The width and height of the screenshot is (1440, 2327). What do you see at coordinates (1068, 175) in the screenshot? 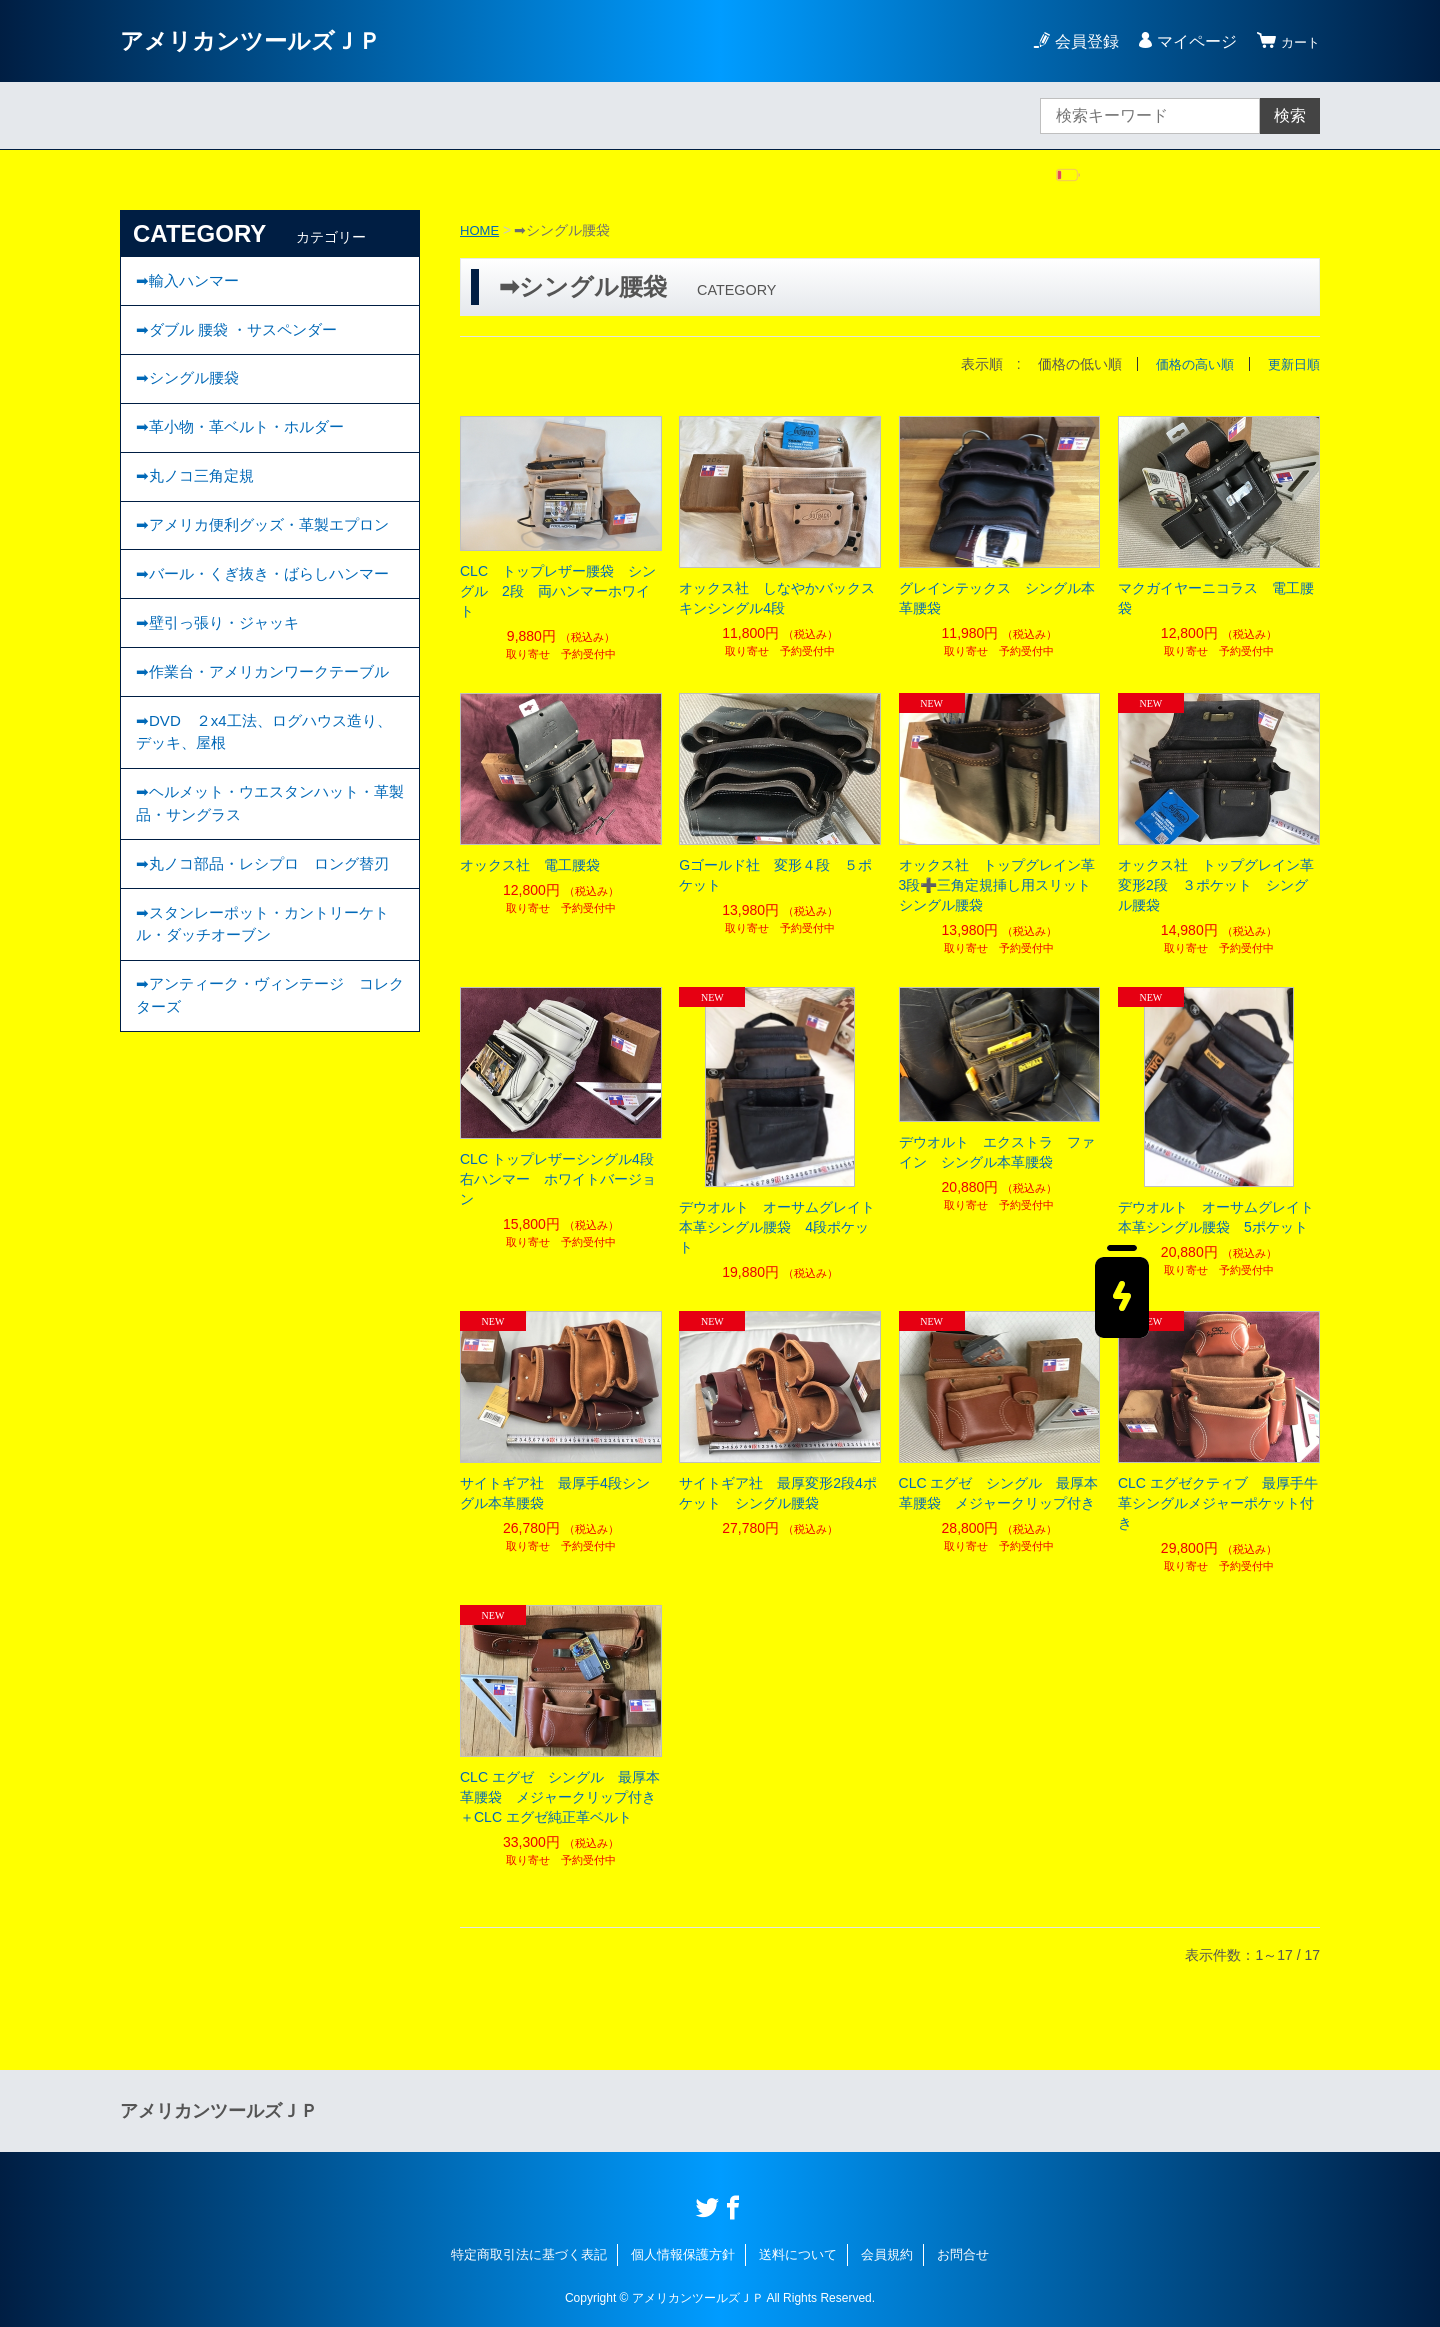
I see `indicates critically low battery at 10%` at bounding box center [1068, 175].